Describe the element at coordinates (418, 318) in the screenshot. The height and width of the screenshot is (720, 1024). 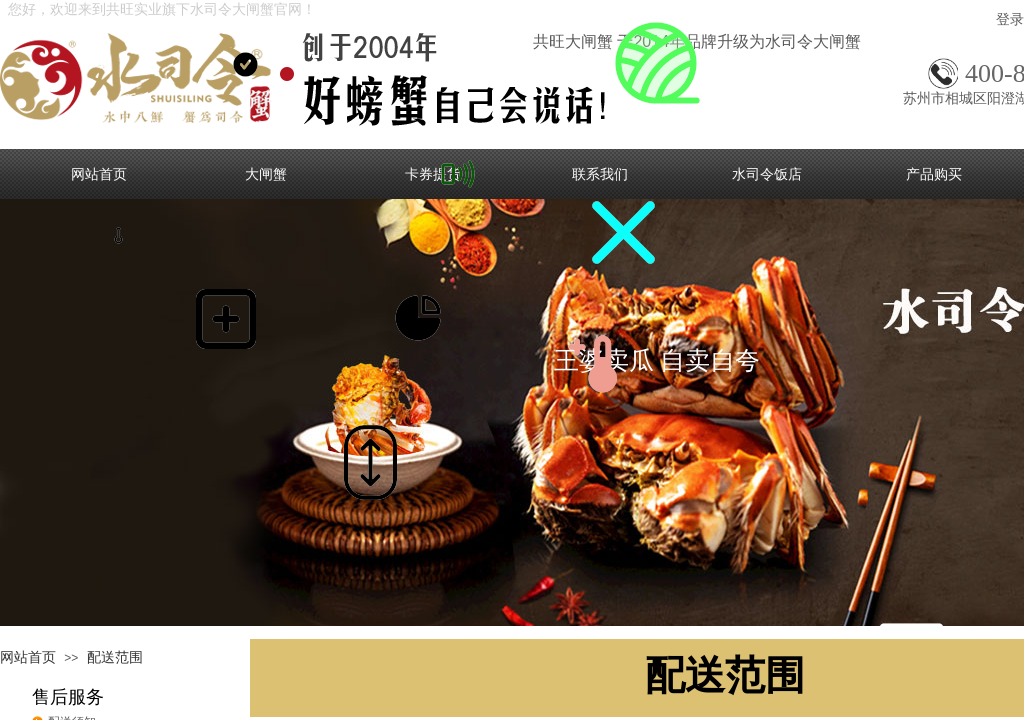
I see `view analytics or statistics breakdown` at that location.